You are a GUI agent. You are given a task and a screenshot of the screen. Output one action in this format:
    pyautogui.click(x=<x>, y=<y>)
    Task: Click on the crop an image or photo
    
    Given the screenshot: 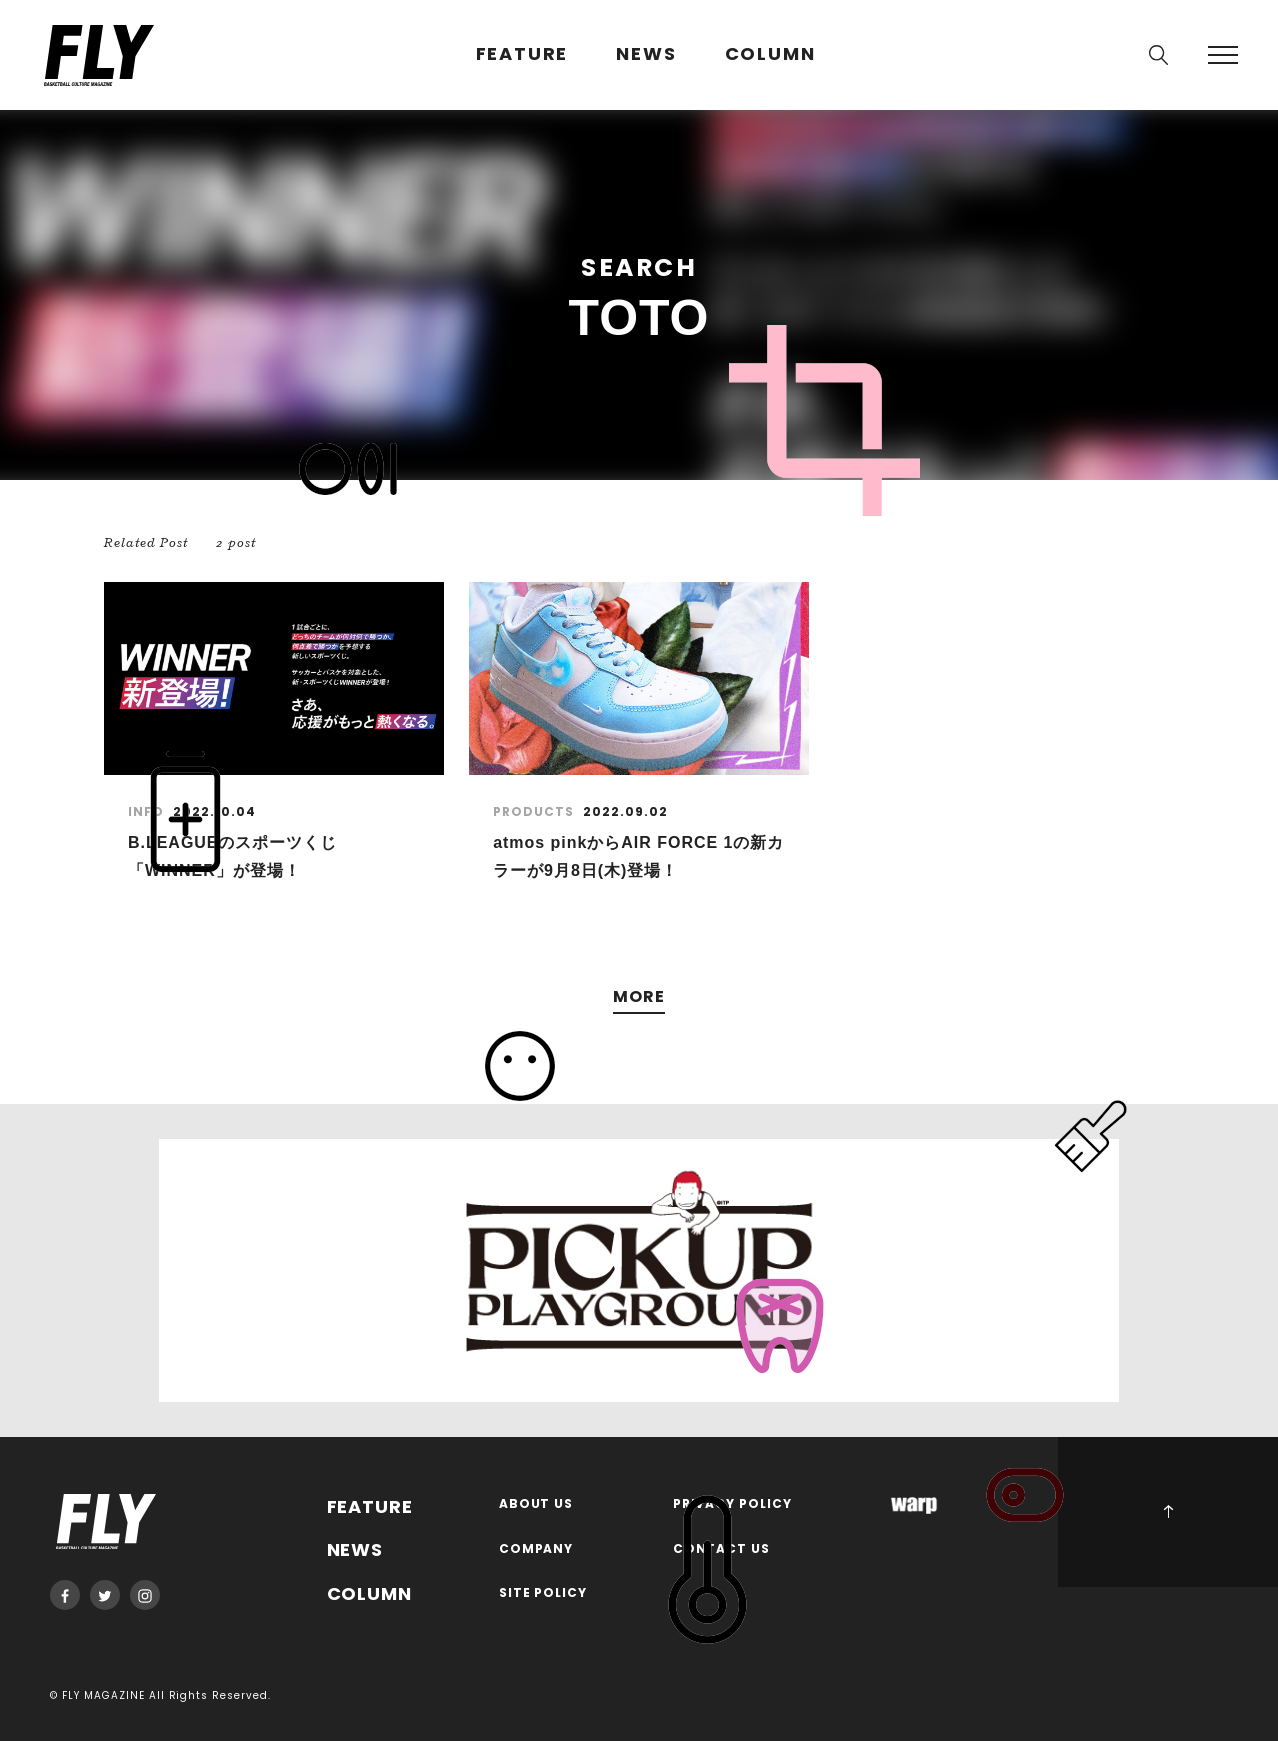 What is the action you would take?
    pyautogui.click(x=824, y=420)
    